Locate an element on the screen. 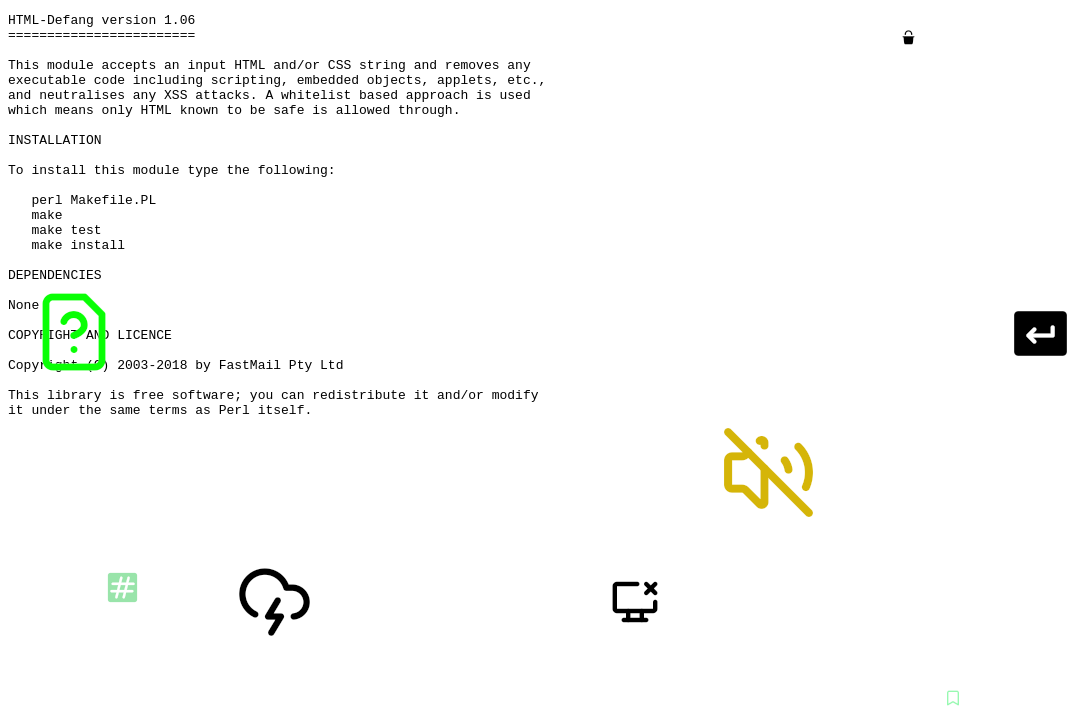 This screenshot has height=720, width=1085. view or browse hashtags is located at coordinates (122, 587).